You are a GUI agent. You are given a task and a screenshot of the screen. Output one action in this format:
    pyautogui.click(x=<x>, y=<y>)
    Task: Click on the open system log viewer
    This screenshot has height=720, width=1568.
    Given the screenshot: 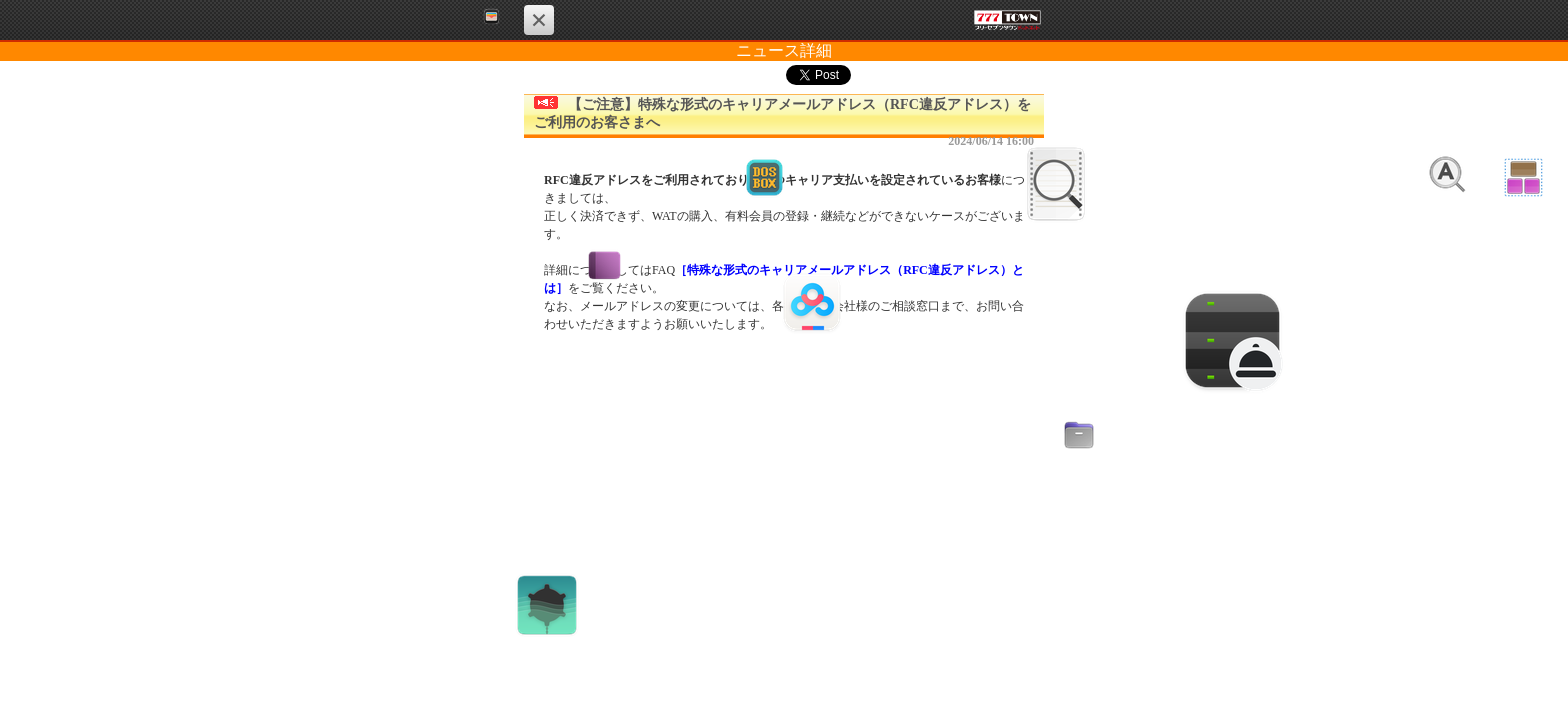 What is the action you would take?
    pyautogui.click(x=1056, y=184)
    